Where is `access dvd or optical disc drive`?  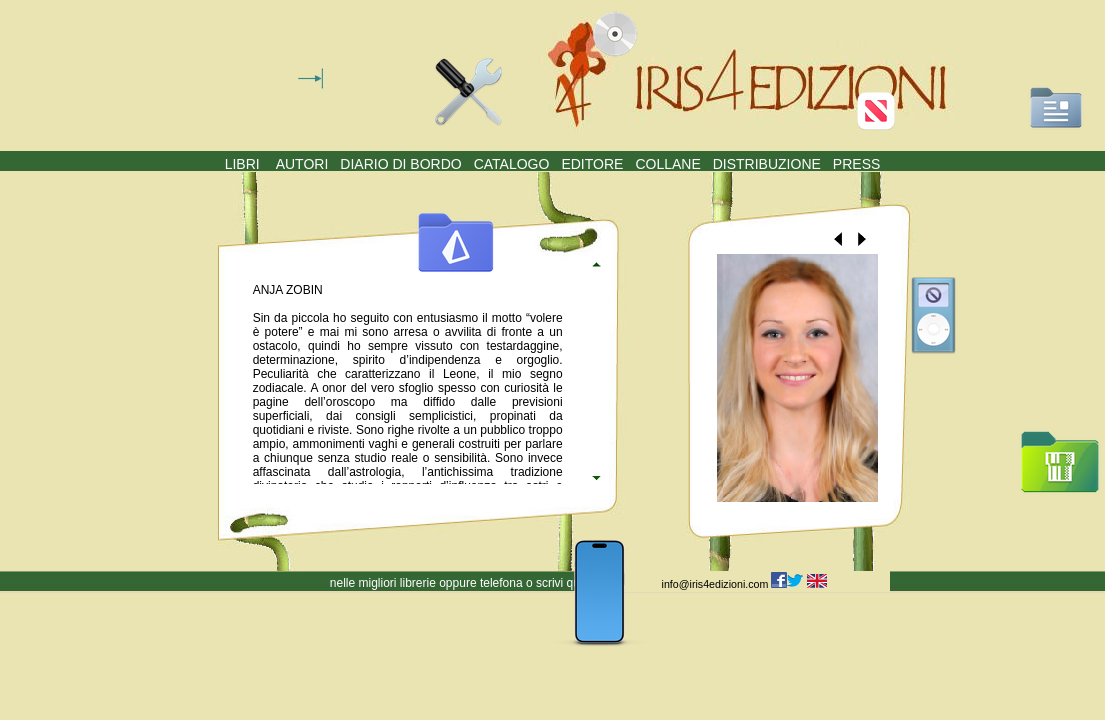
access dvd or optical disc drive is located at coordinates (615, 34).